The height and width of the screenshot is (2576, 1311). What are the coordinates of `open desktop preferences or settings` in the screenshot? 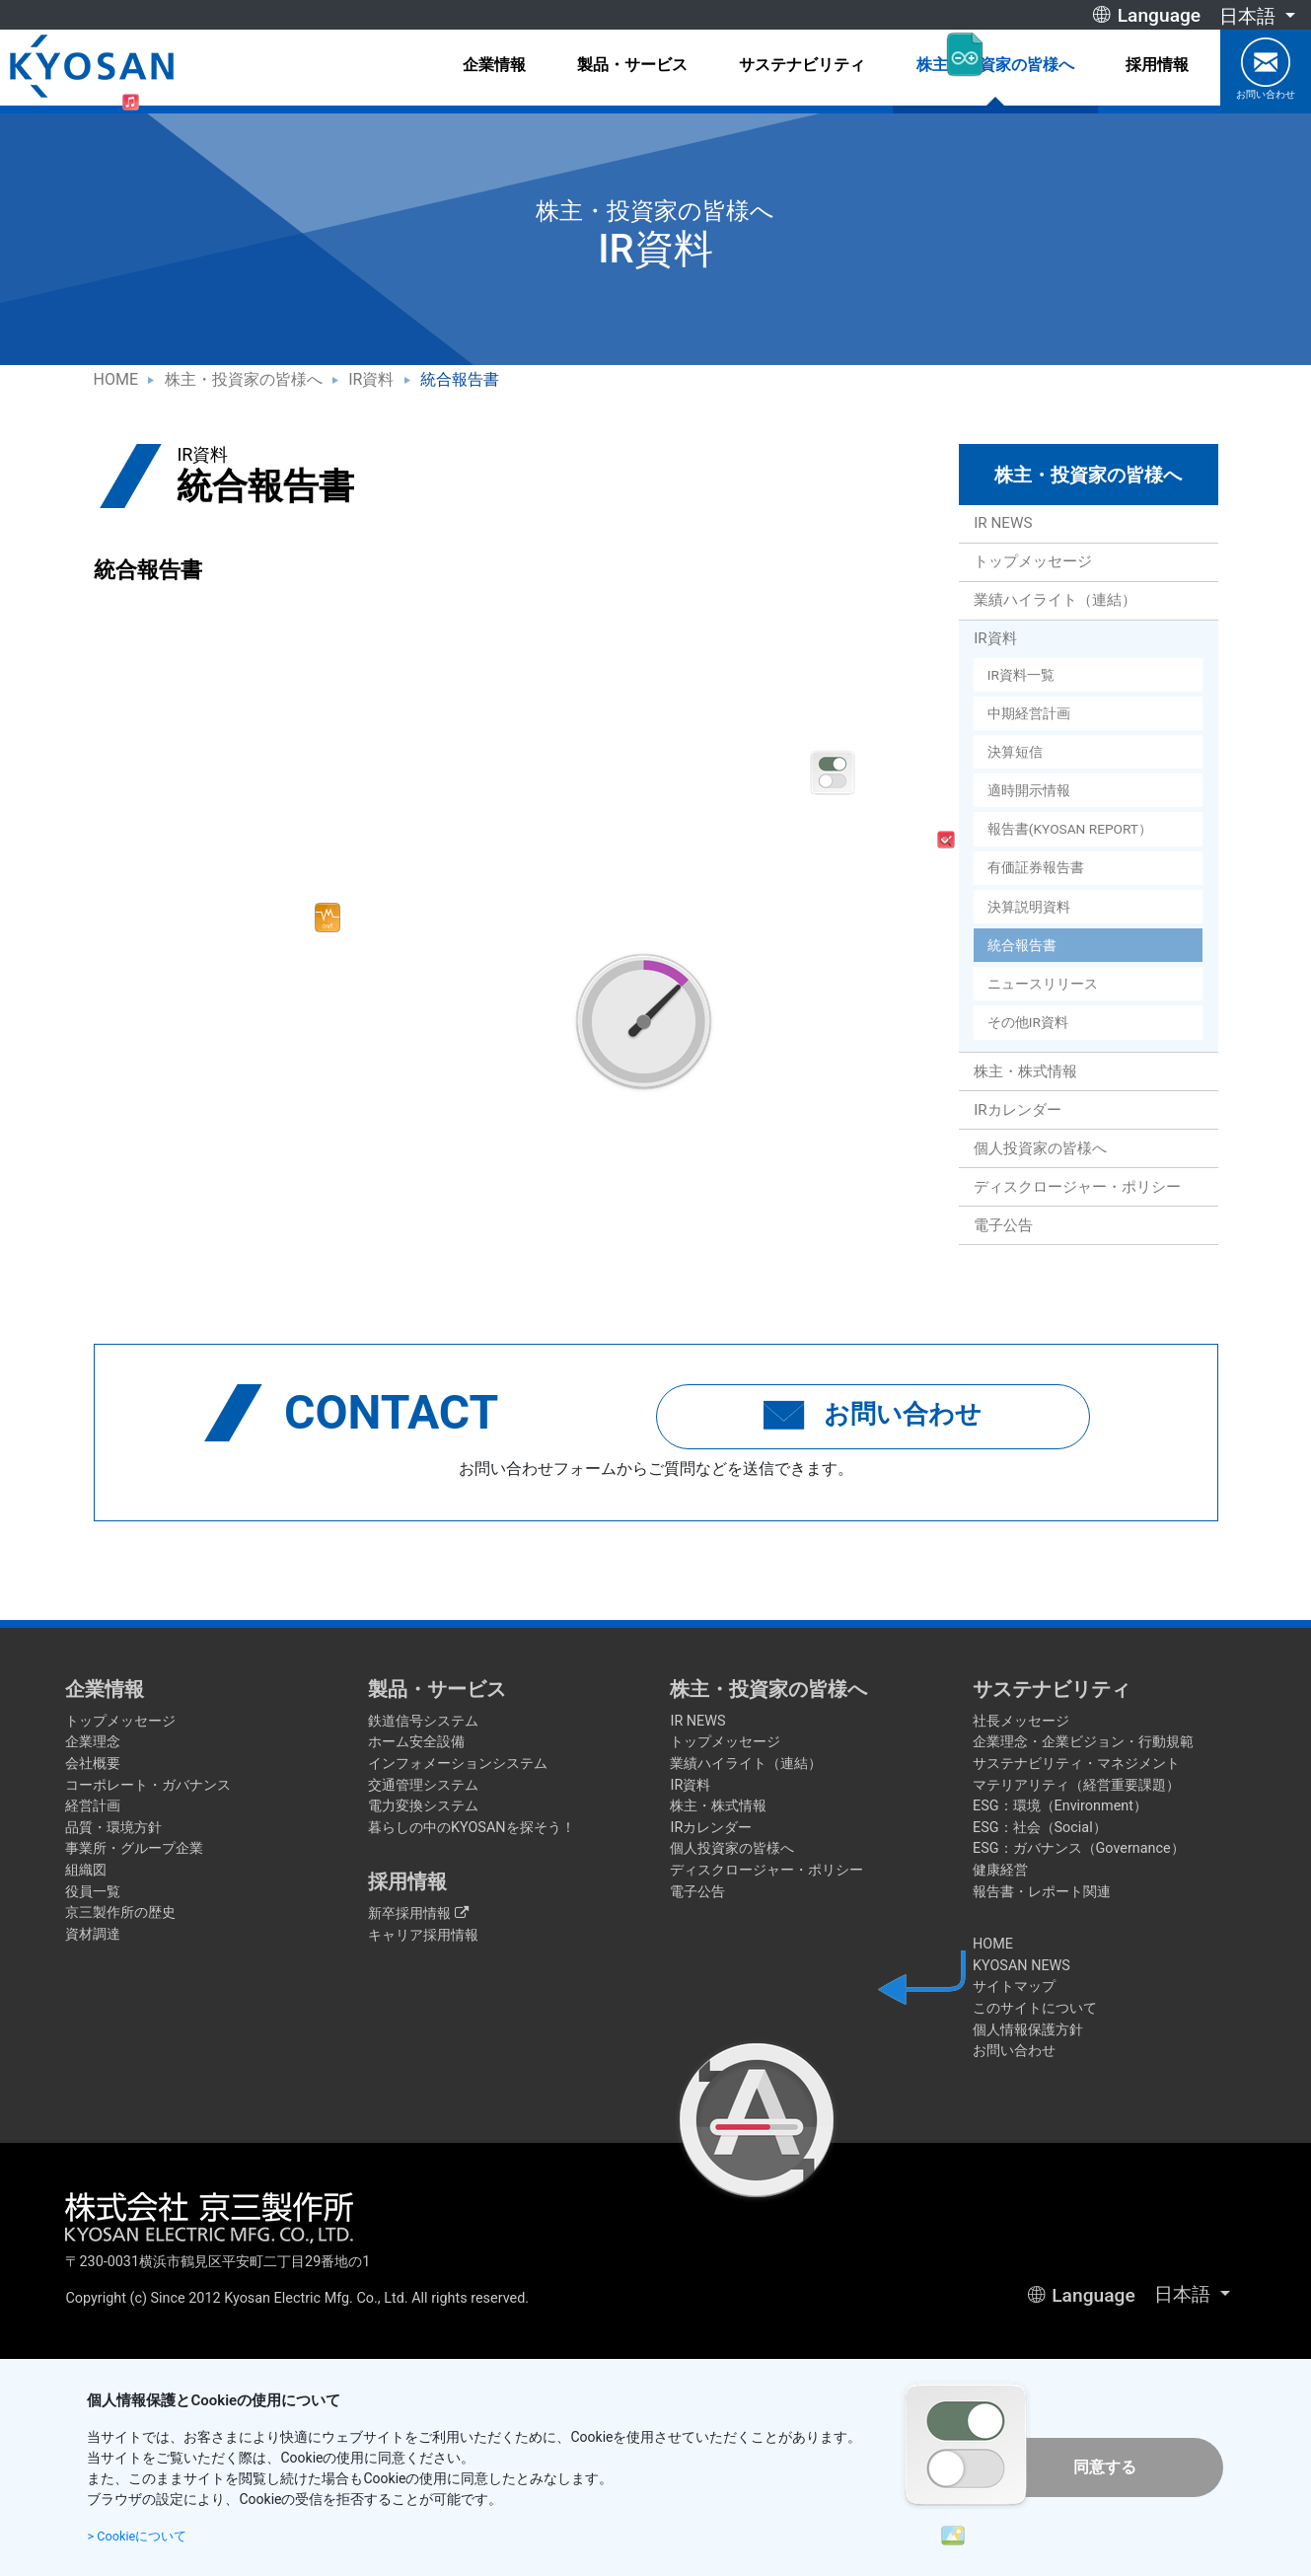 It's located at (966, 2445).